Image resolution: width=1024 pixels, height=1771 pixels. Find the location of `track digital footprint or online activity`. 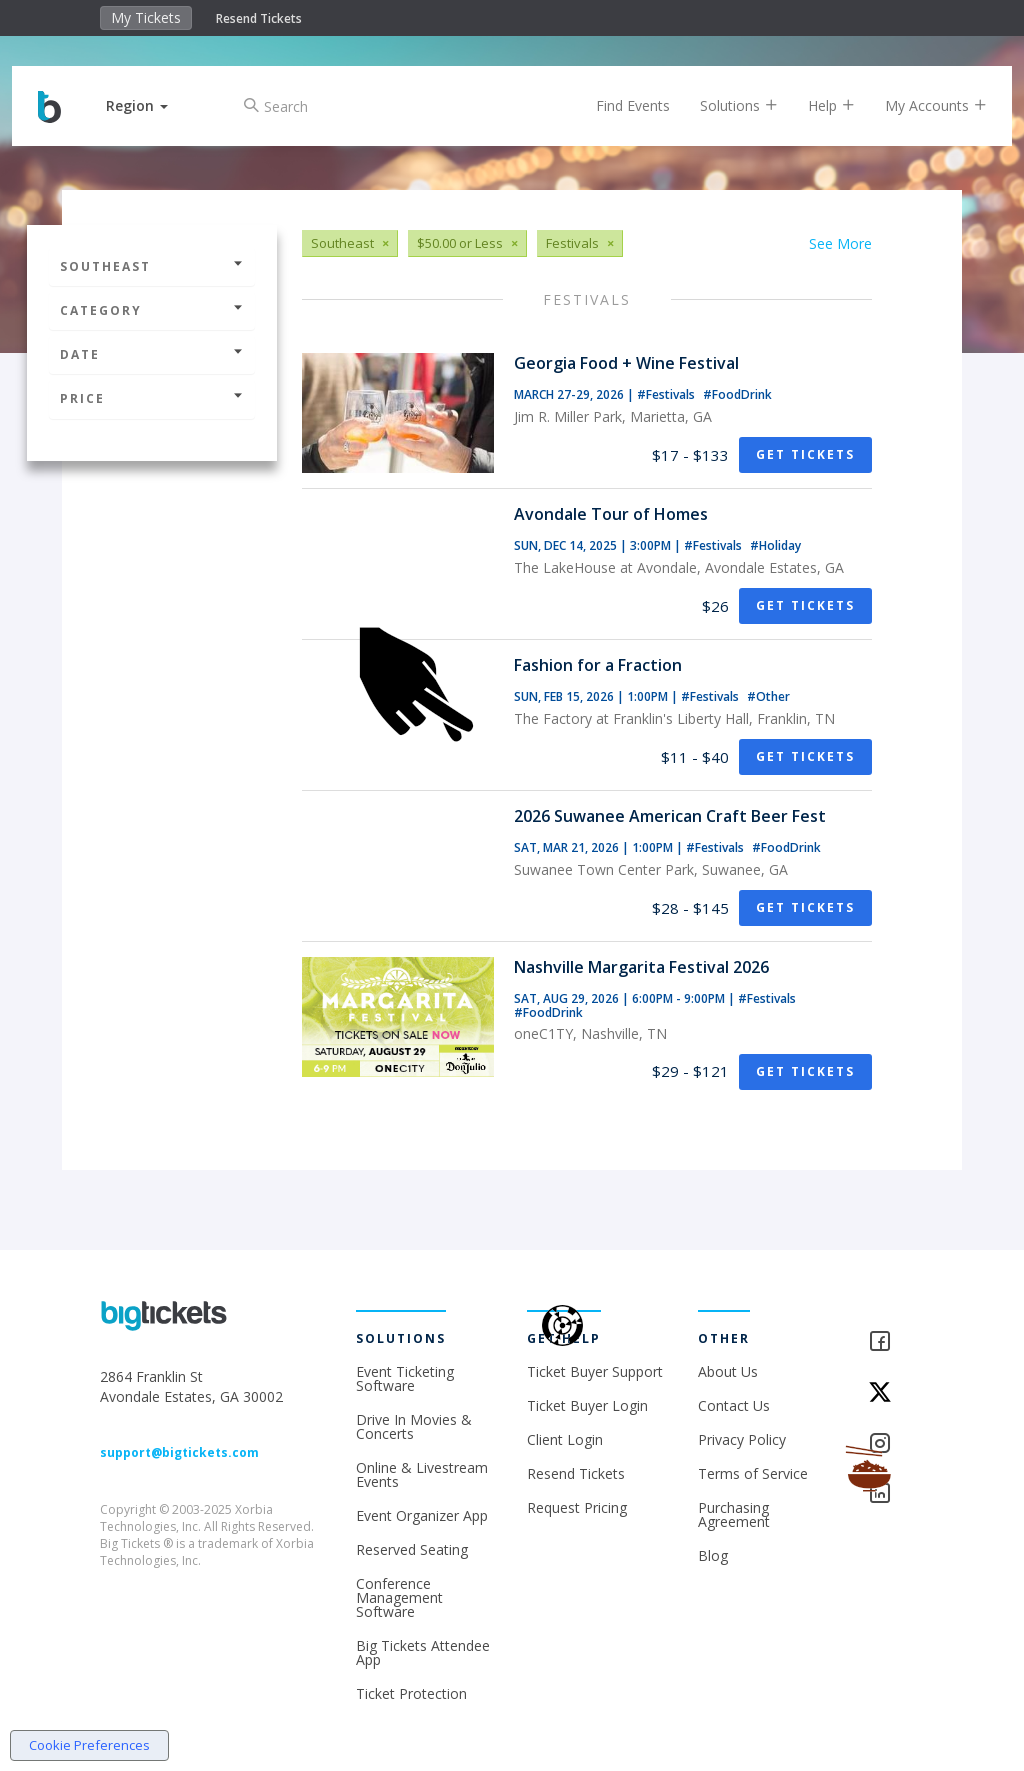

track digital footprint or online activity is located at coordinates (562, 1325).